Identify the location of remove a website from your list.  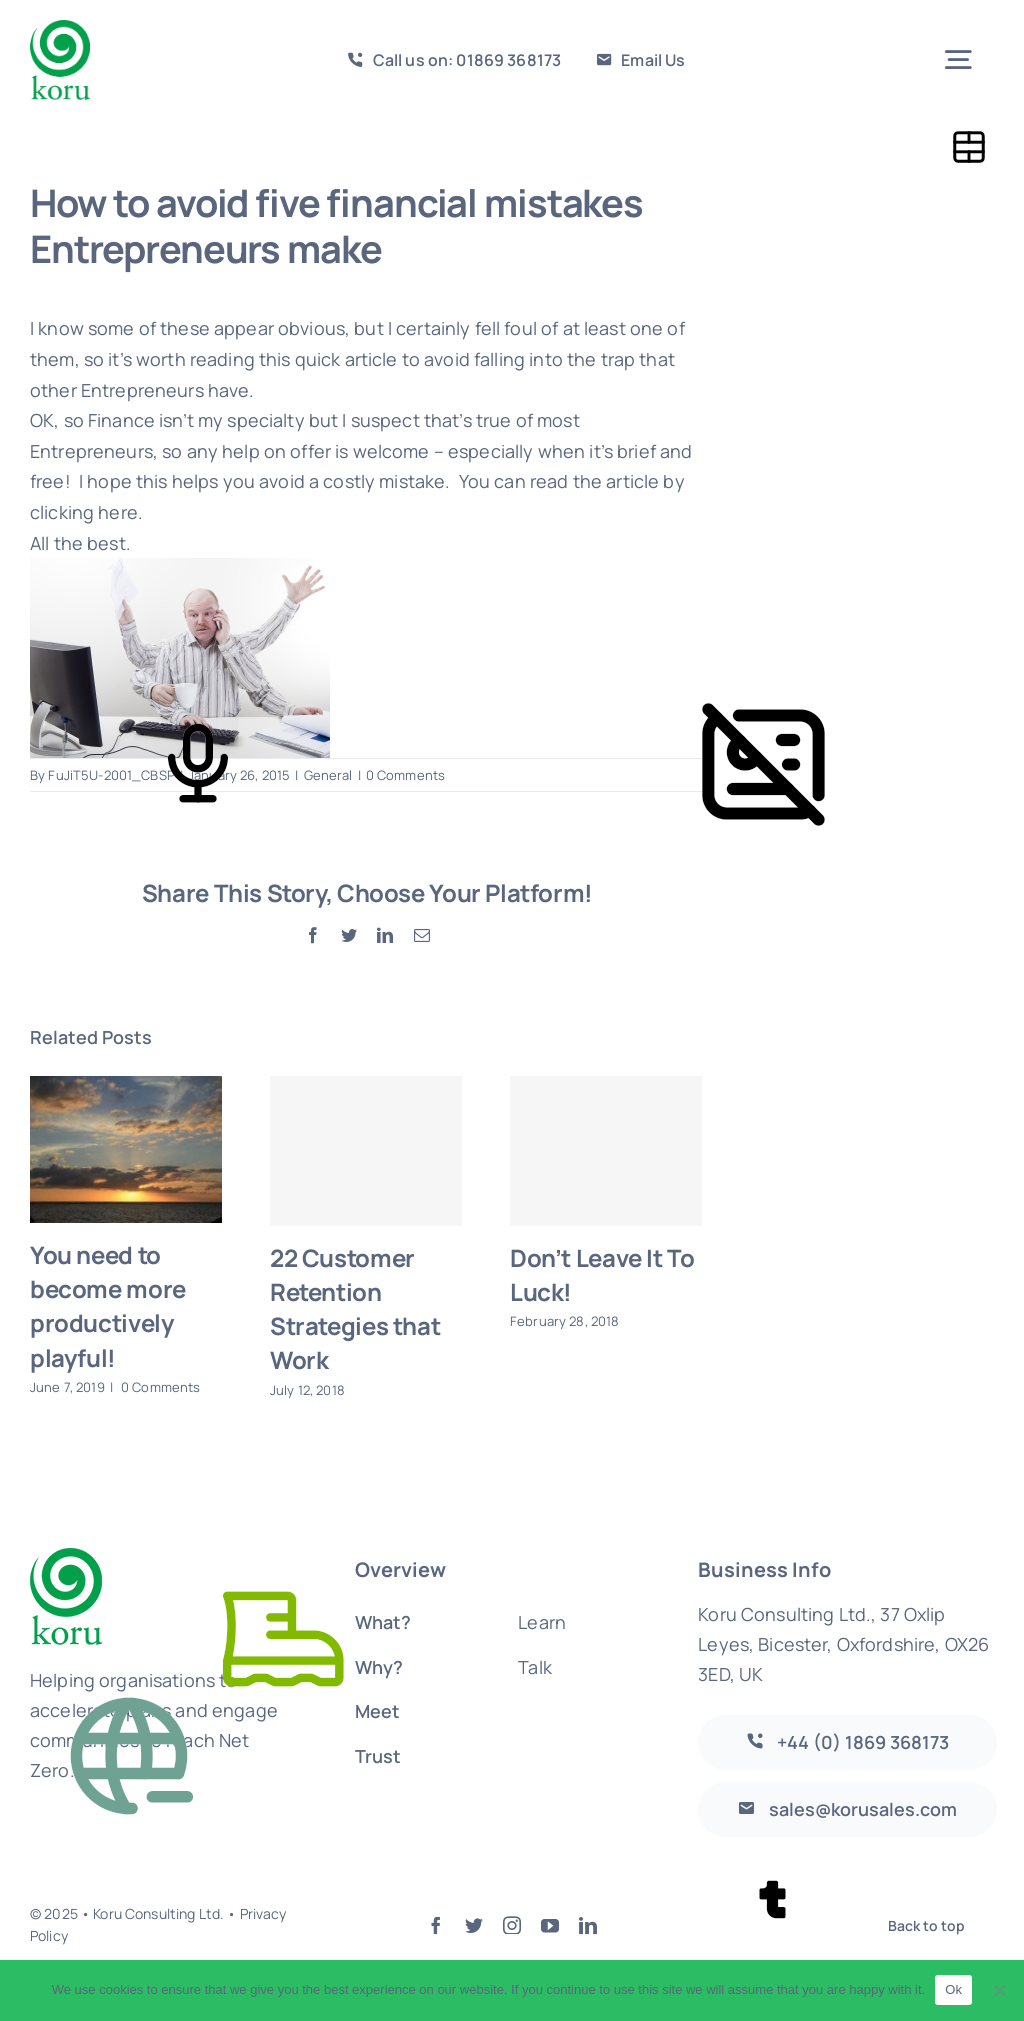
(129, 1756).